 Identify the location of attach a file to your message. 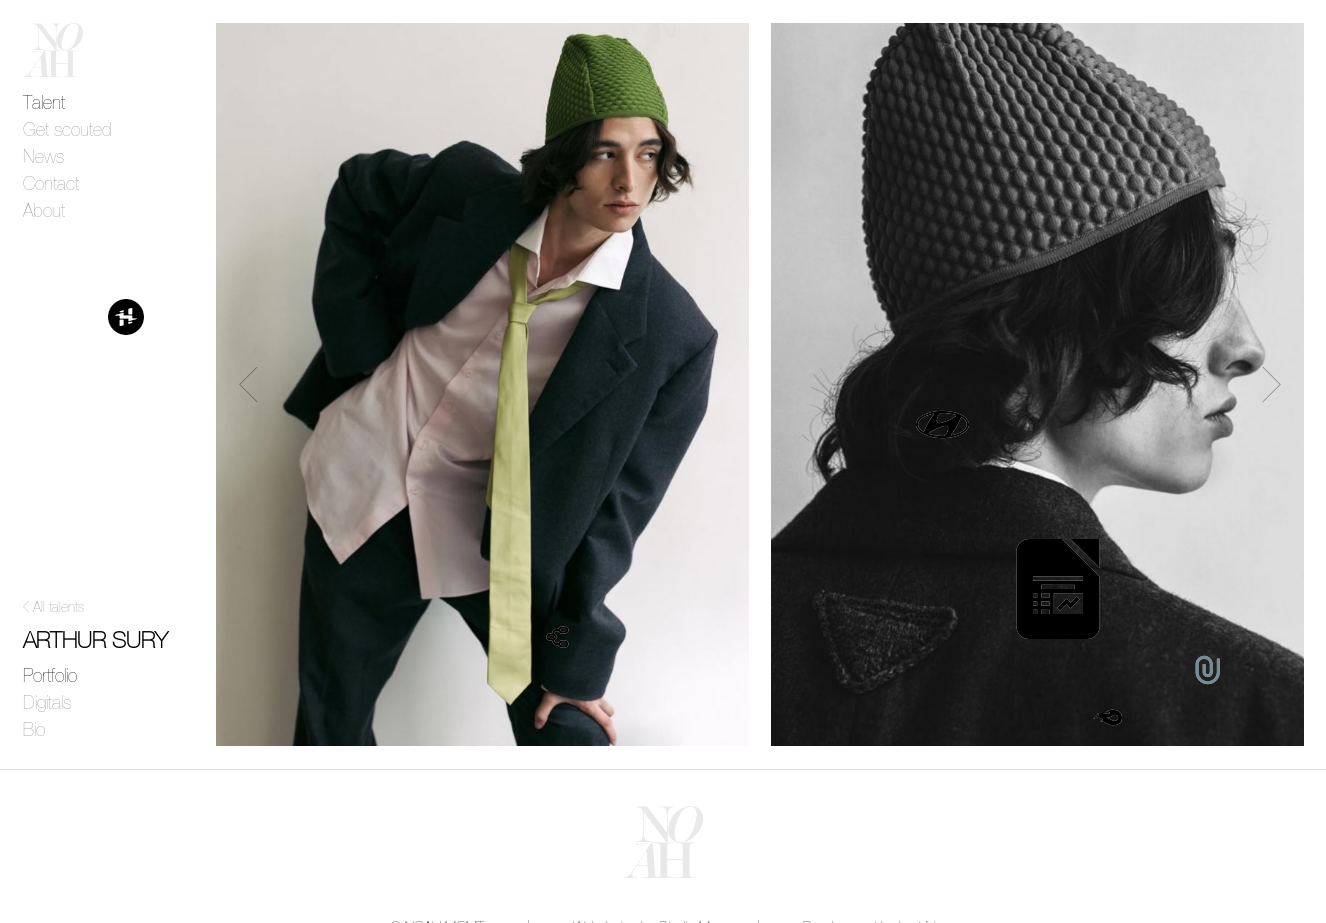
(1207, 670).